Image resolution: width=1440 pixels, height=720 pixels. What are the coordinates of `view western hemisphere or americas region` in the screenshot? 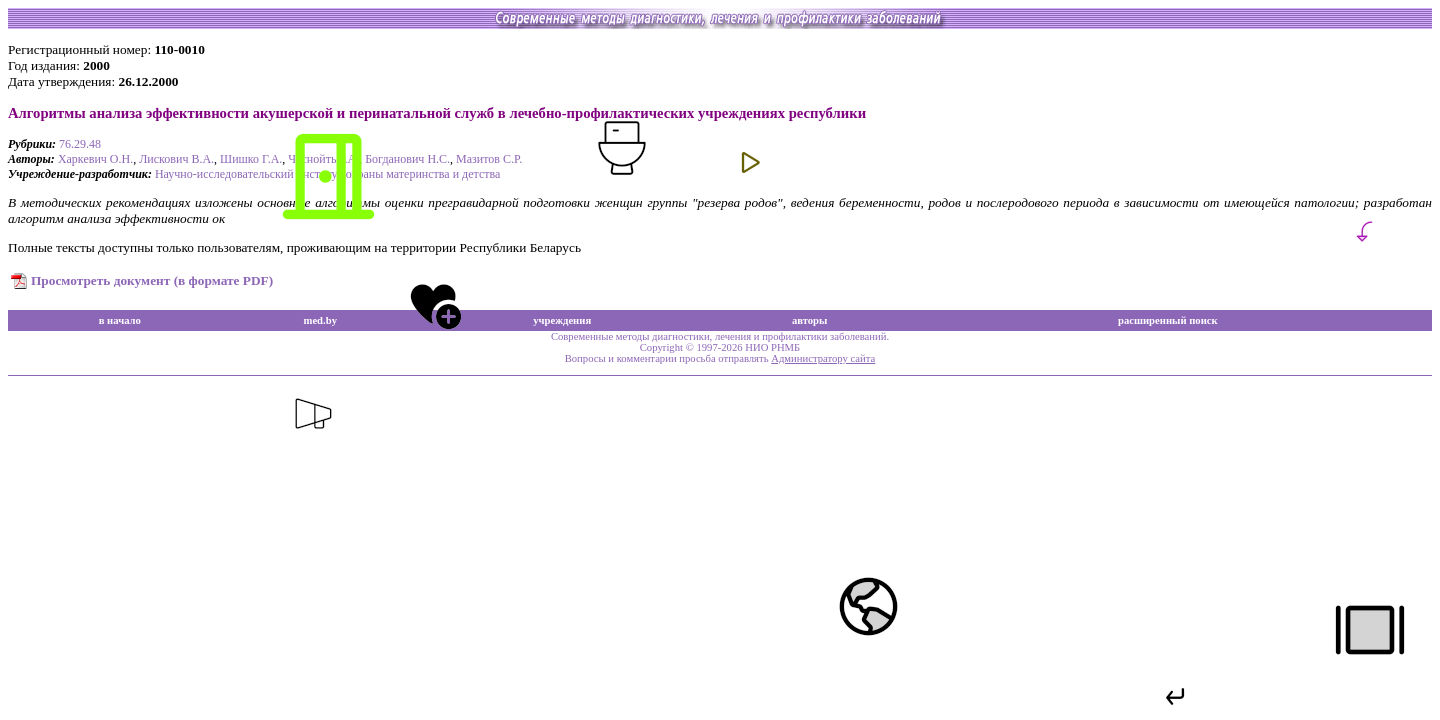 It's located at (868, 606).